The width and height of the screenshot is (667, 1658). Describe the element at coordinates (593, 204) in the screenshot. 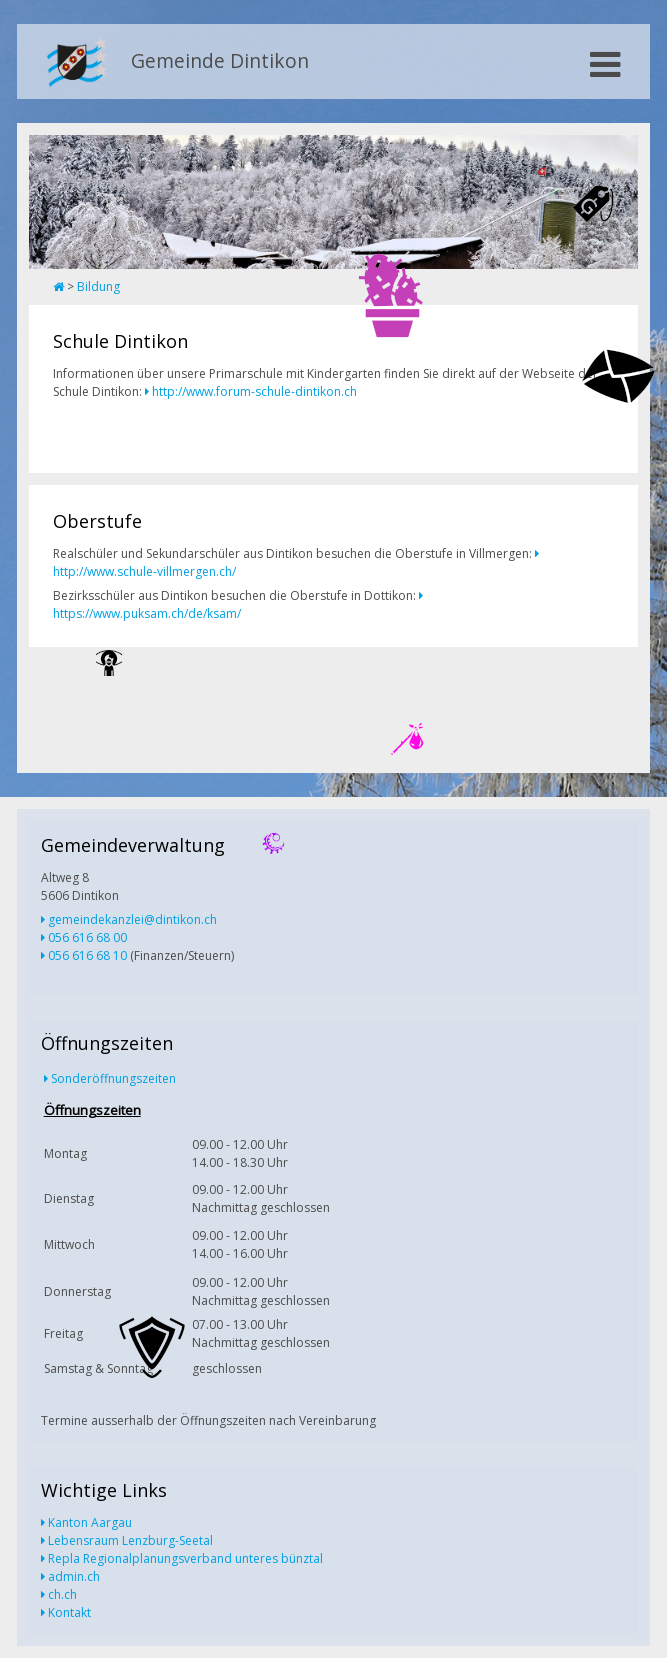

I see `view price or discount information` at that location.